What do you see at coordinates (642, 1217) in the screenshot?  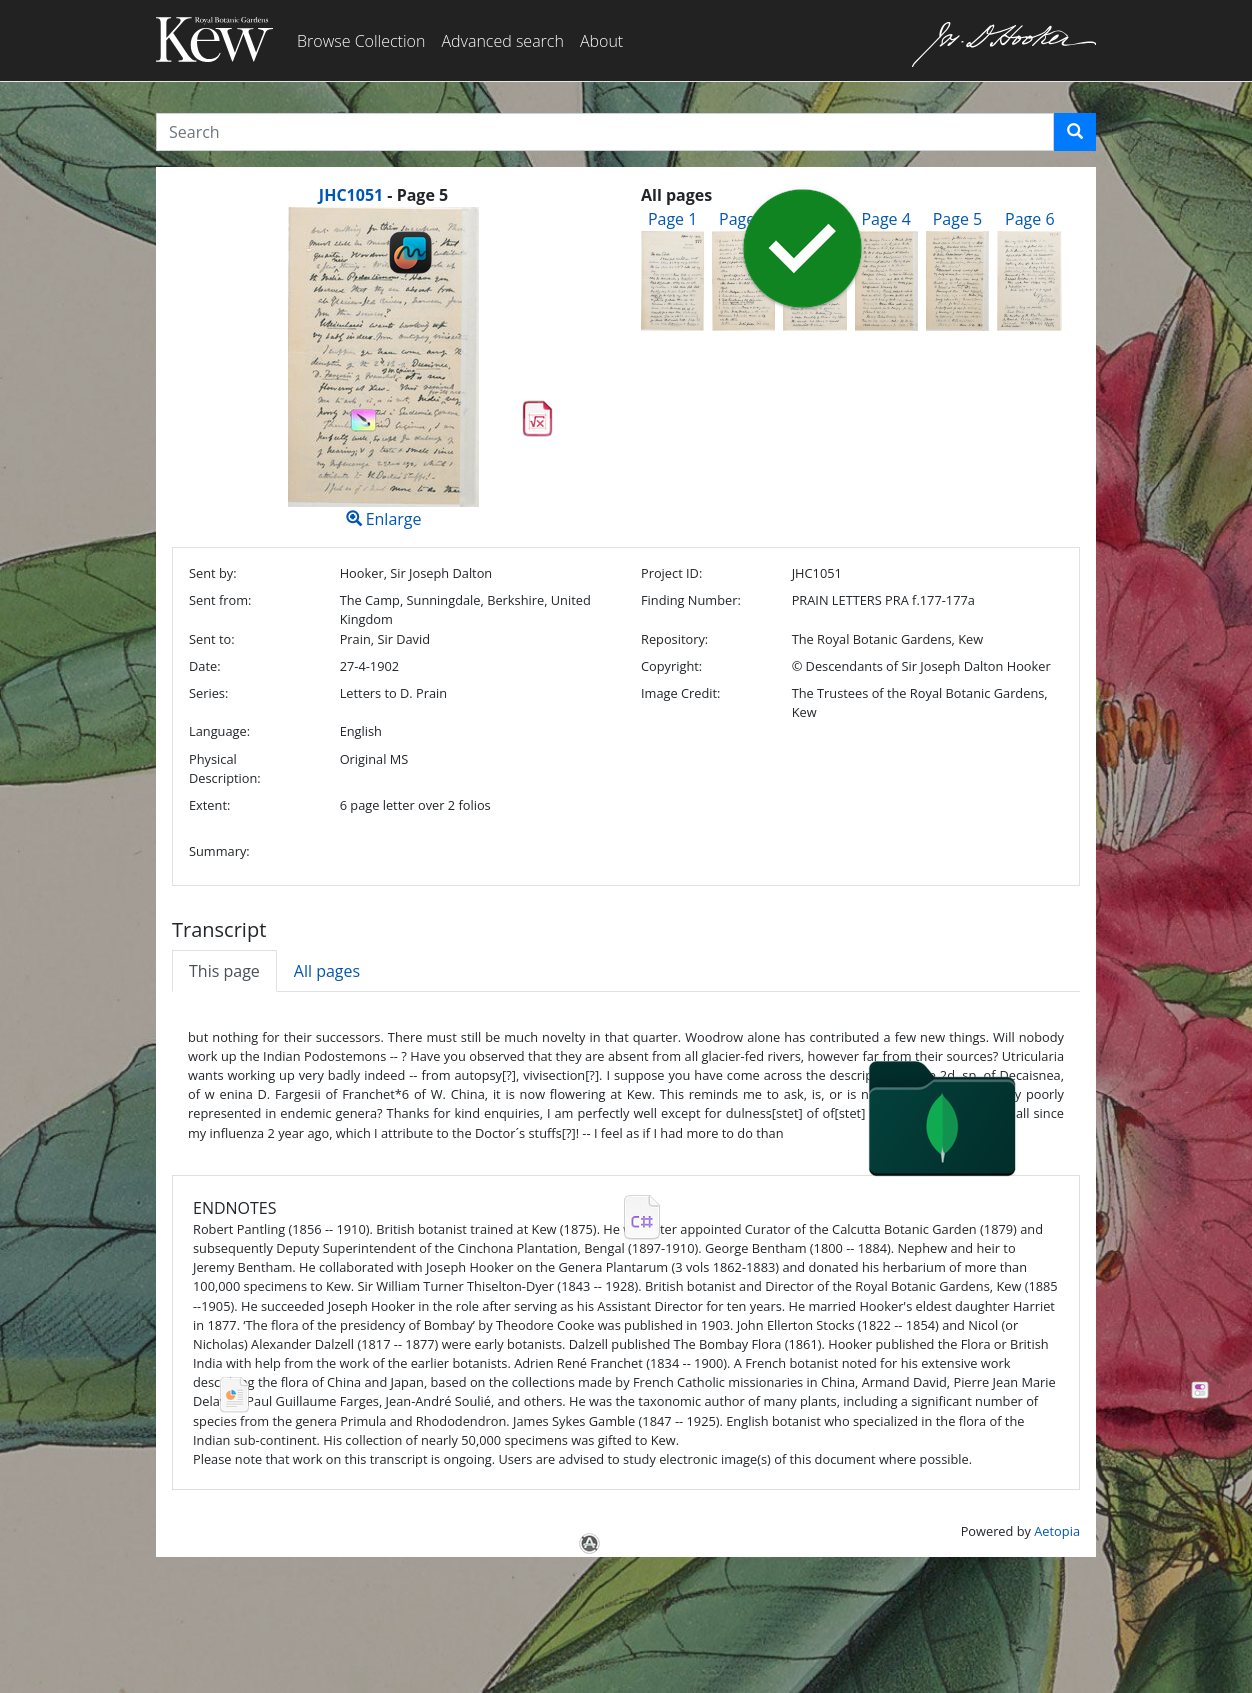 I see `a C# source code file` at bounding box center [642, 1217].